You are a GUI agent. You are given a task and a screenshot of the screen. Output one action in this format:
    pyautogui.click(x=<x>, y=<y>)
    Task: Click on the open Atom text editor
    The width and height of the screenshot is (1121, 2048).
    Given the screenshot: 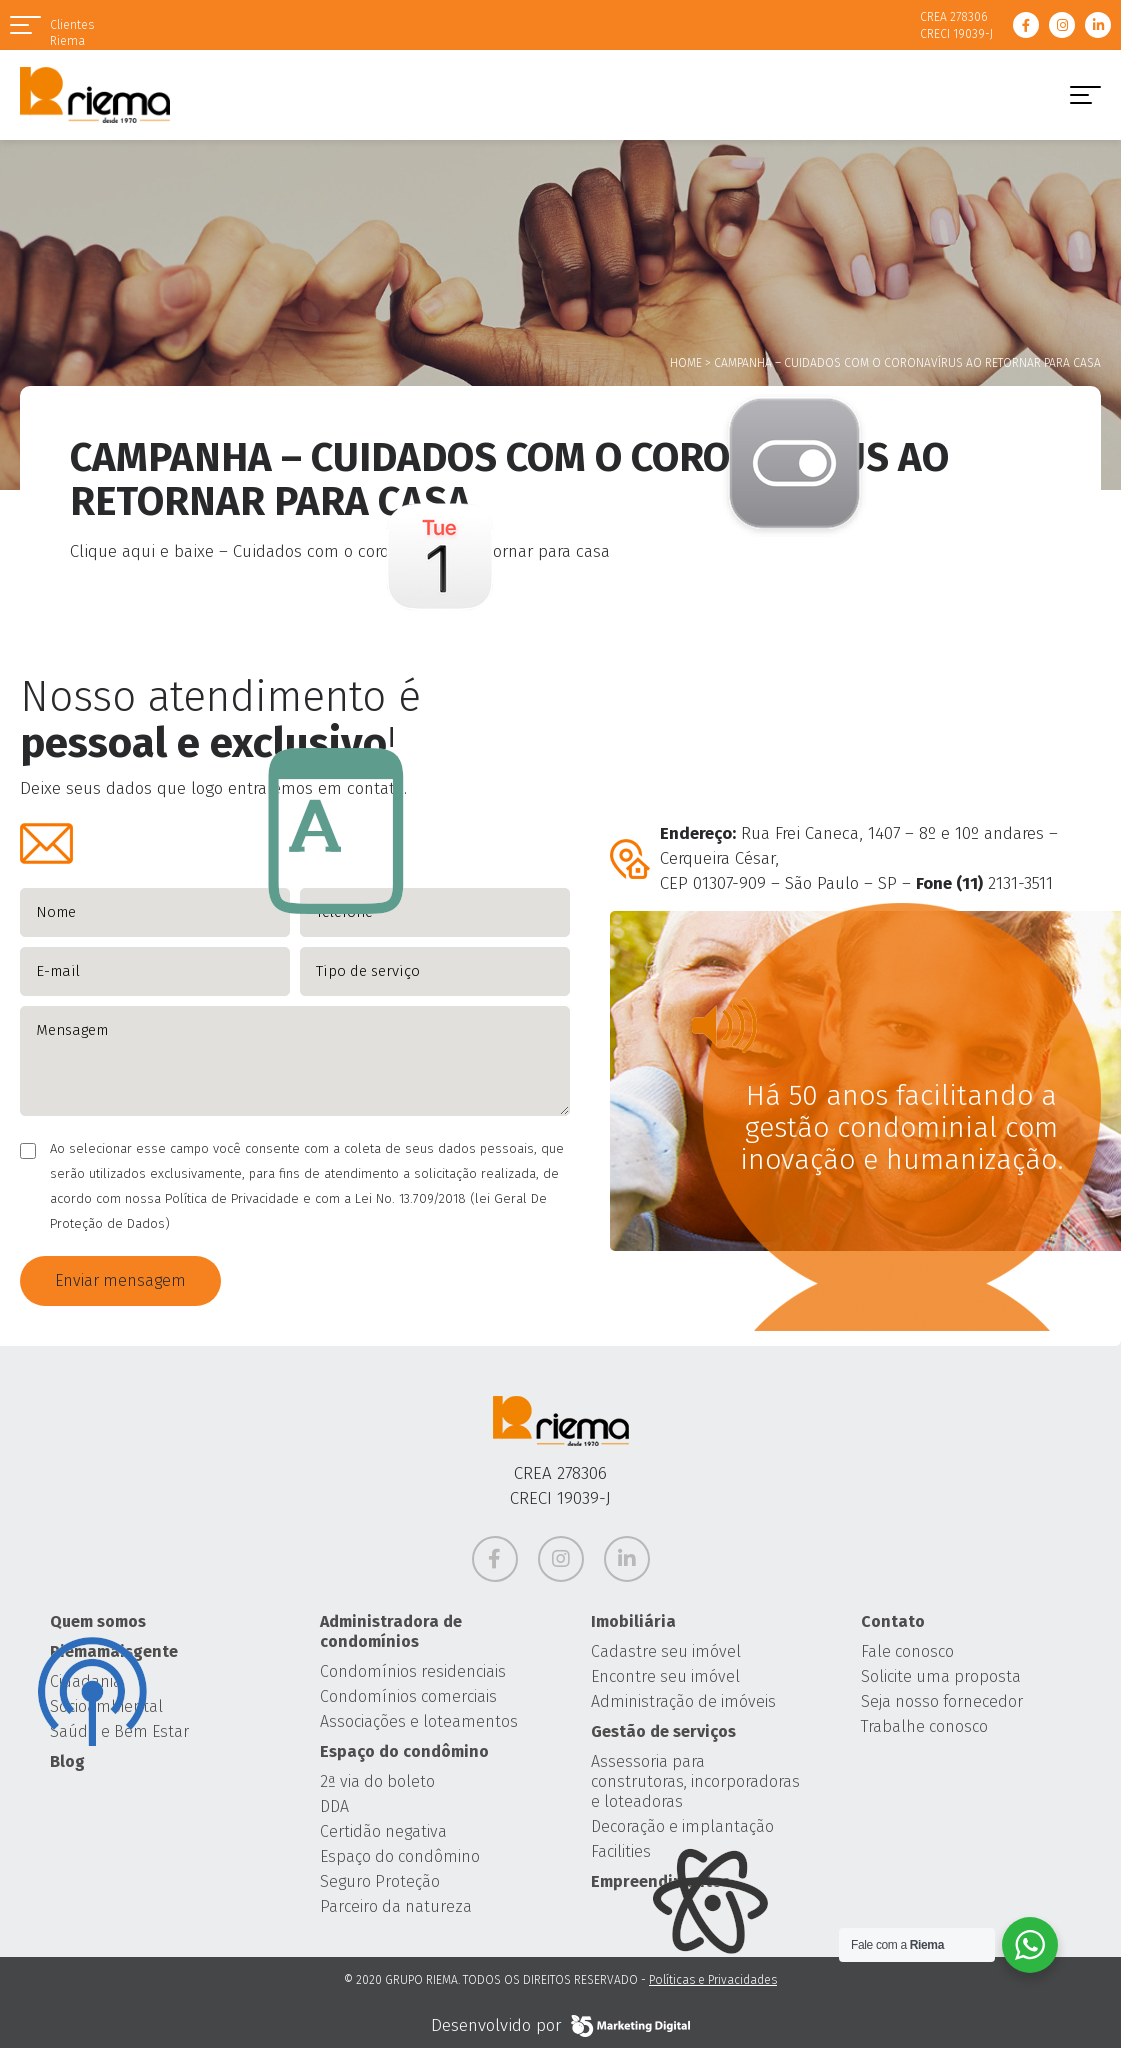 What is the action you would take?
    pyautogui.click(x=710, y=1901)
    